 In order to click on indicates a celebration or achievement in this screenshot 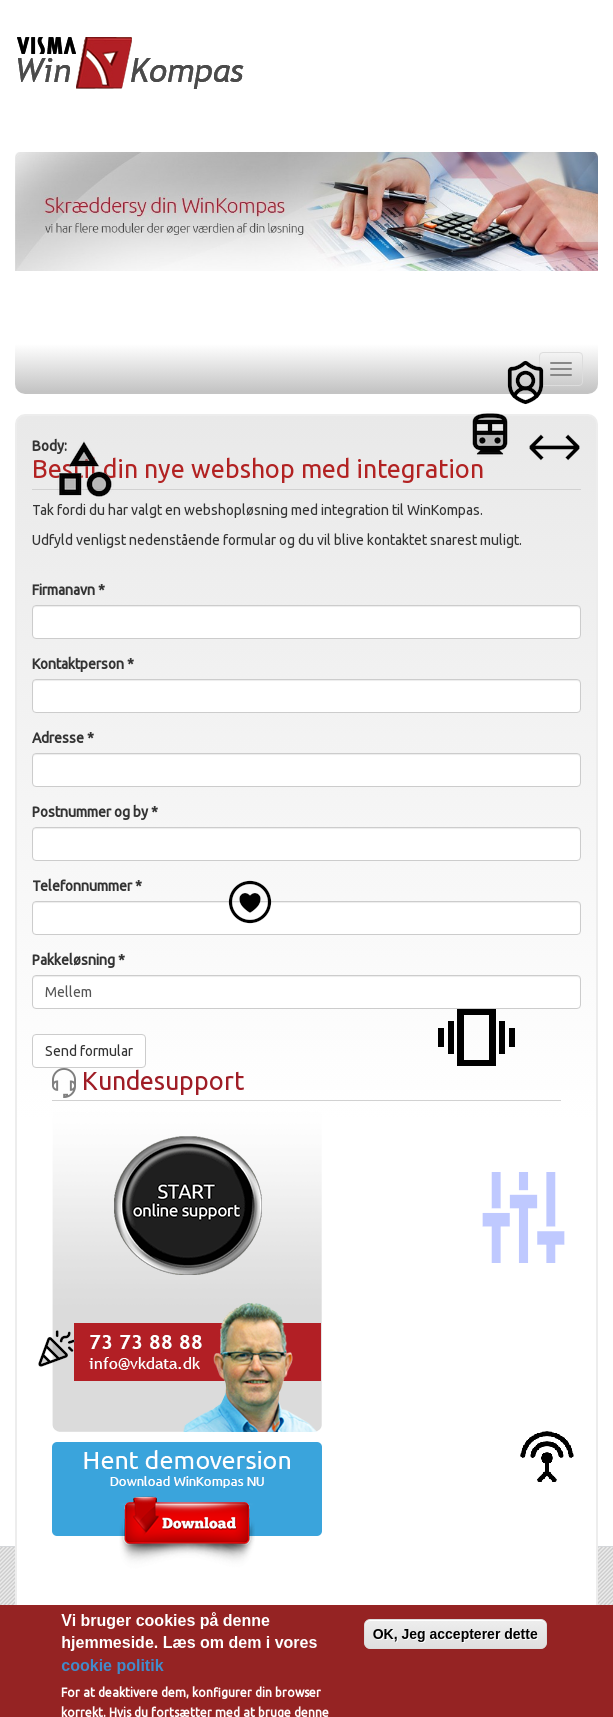, I will do `click(54, 1350)`.